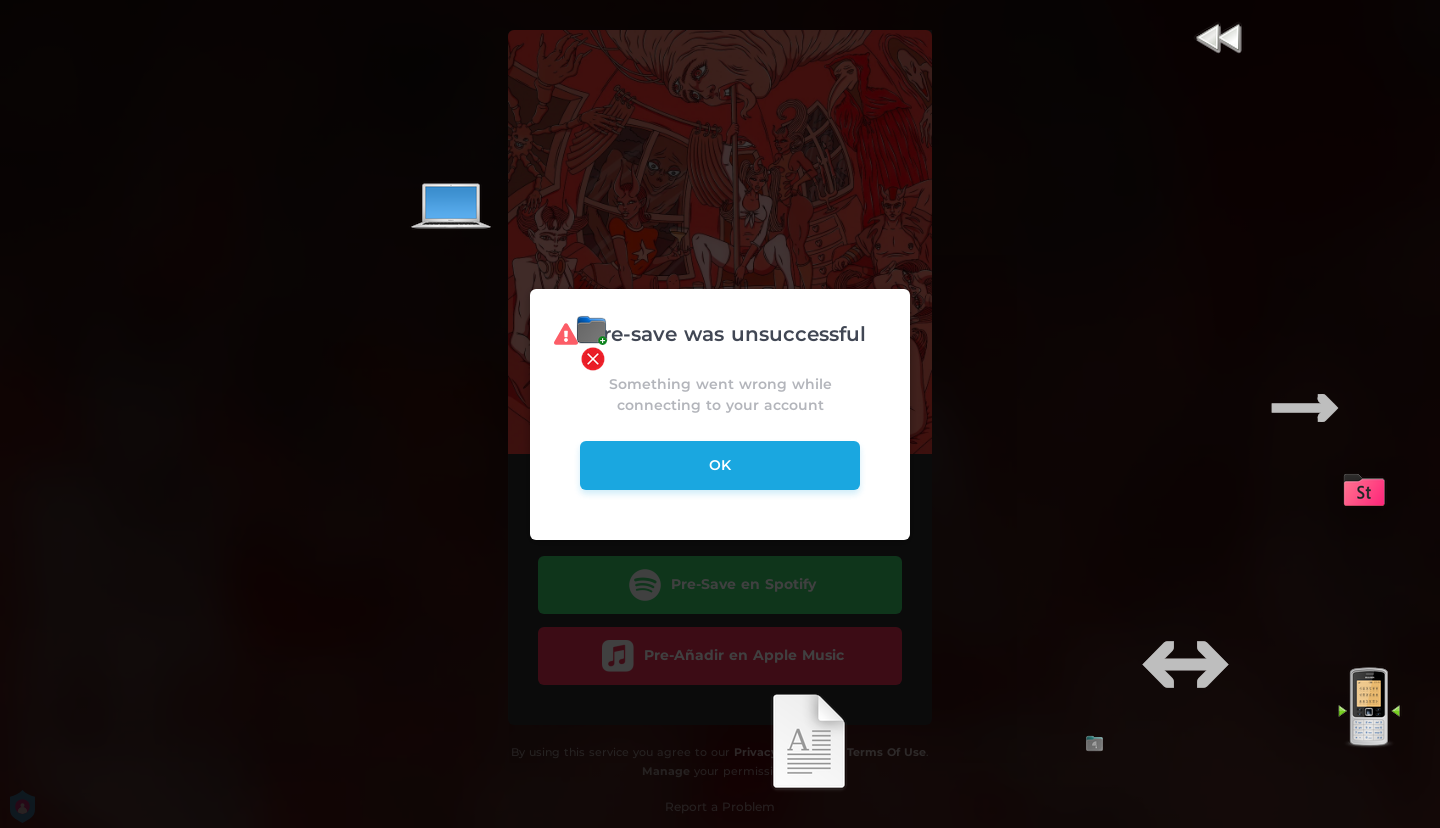 This screenshot has height=828, width=1440. I want to click on play tracks in sequential order, so click(1304, 408).